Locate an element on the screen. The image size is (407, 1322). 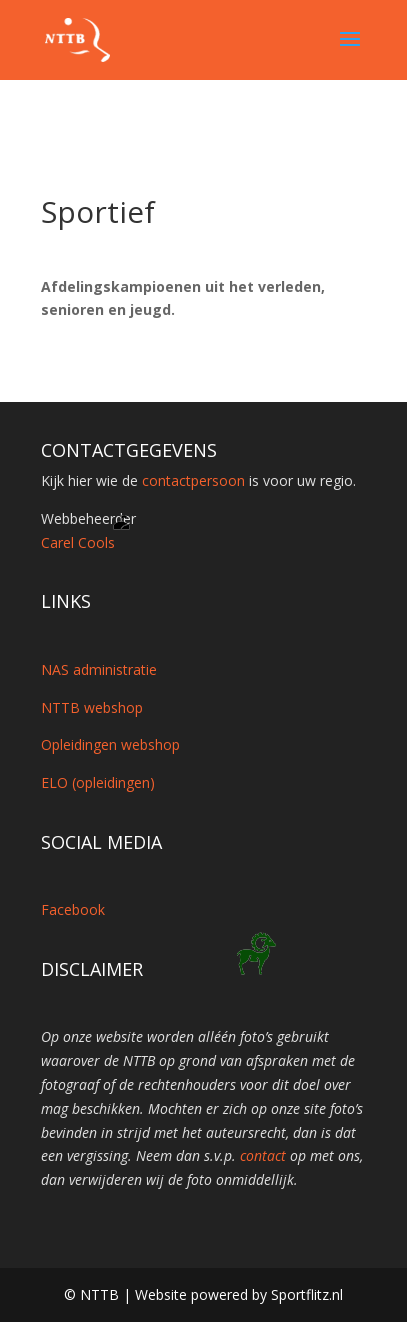
represents the Aries zodiac sign is located at coordinates (256, 953).